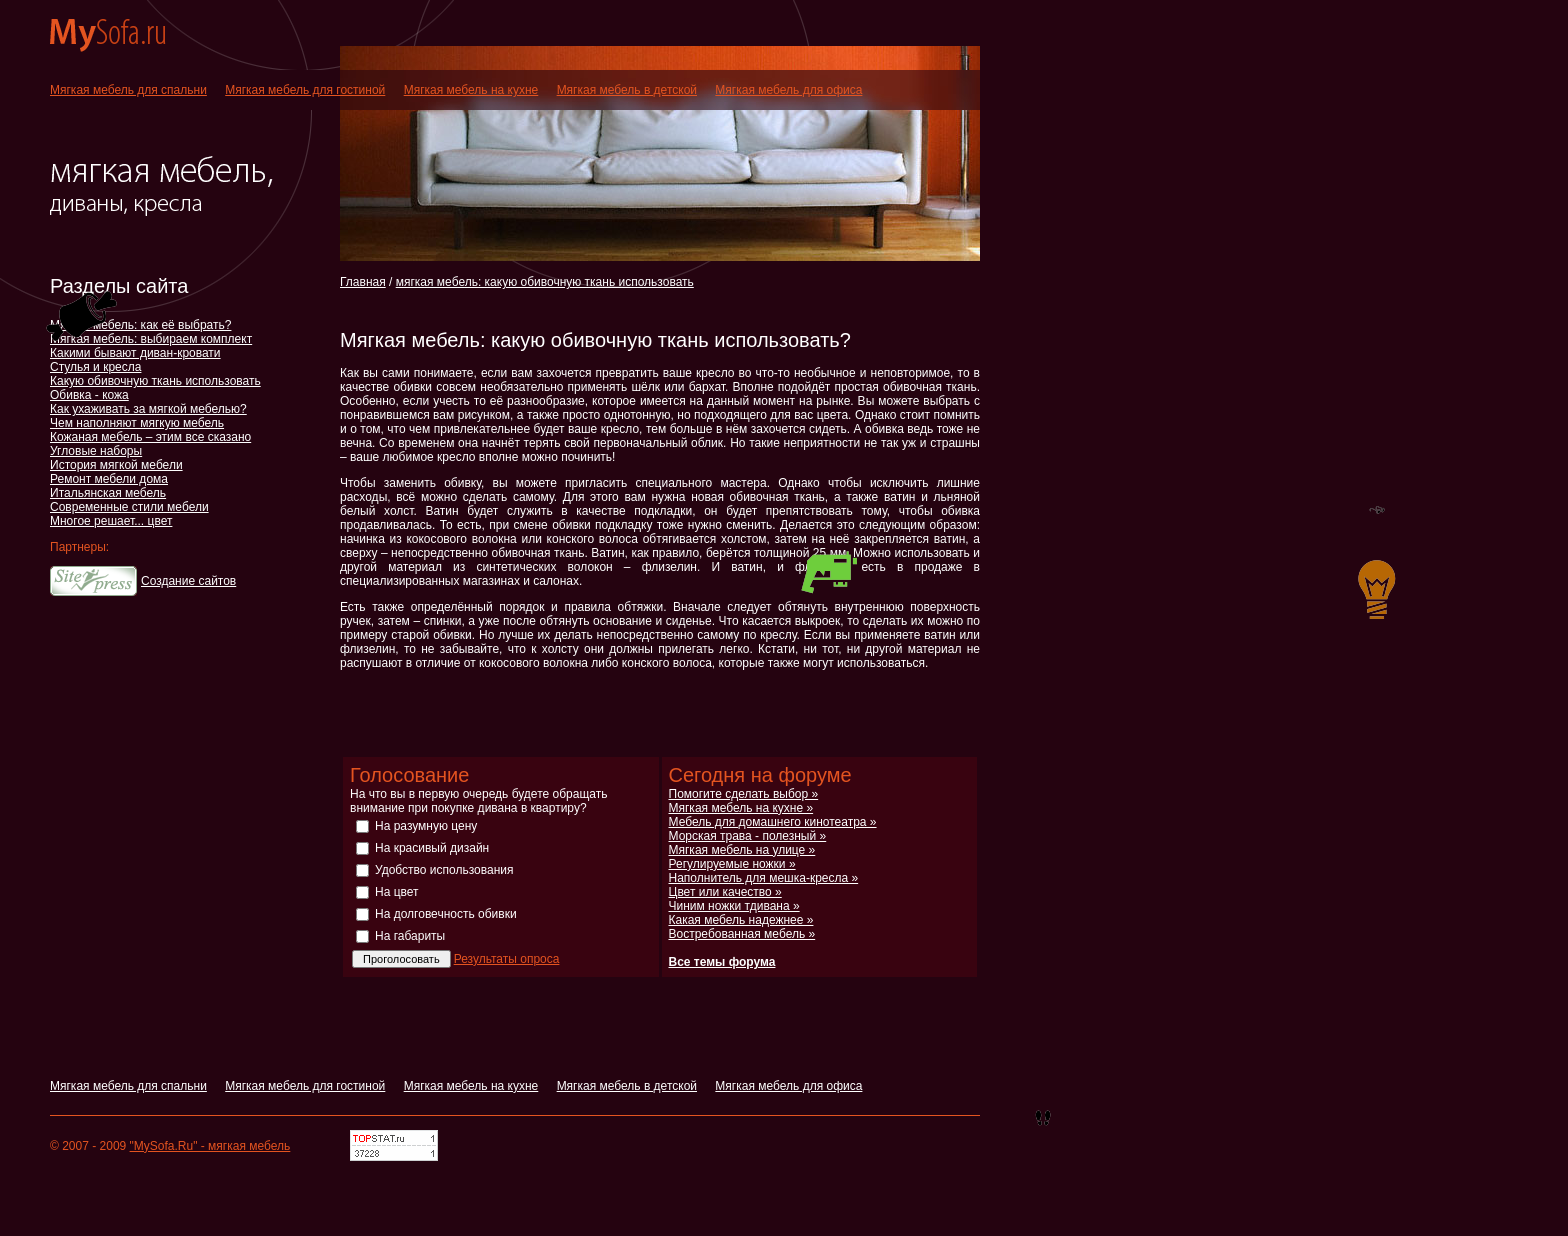  I want to click on access tips or hints, so click(1378, 590).